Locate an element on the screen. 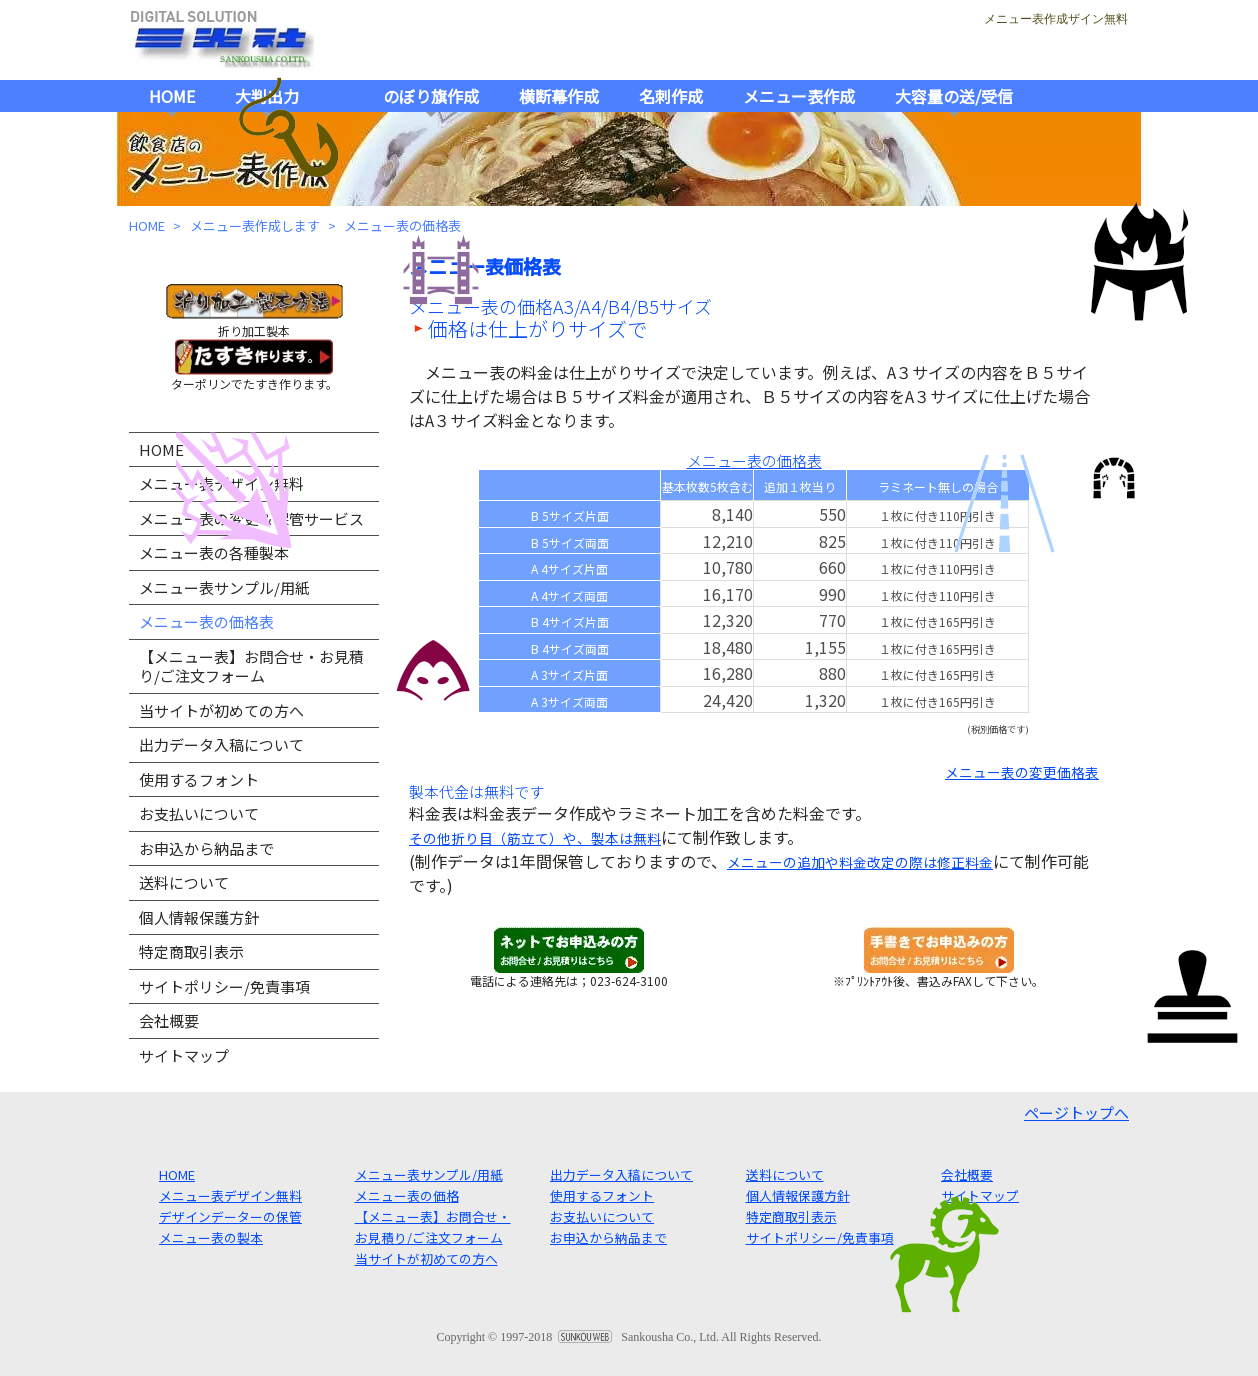 The image size is (1258, 1376). apply a stamp or seal to a document is located at coordinates (1192, 996).